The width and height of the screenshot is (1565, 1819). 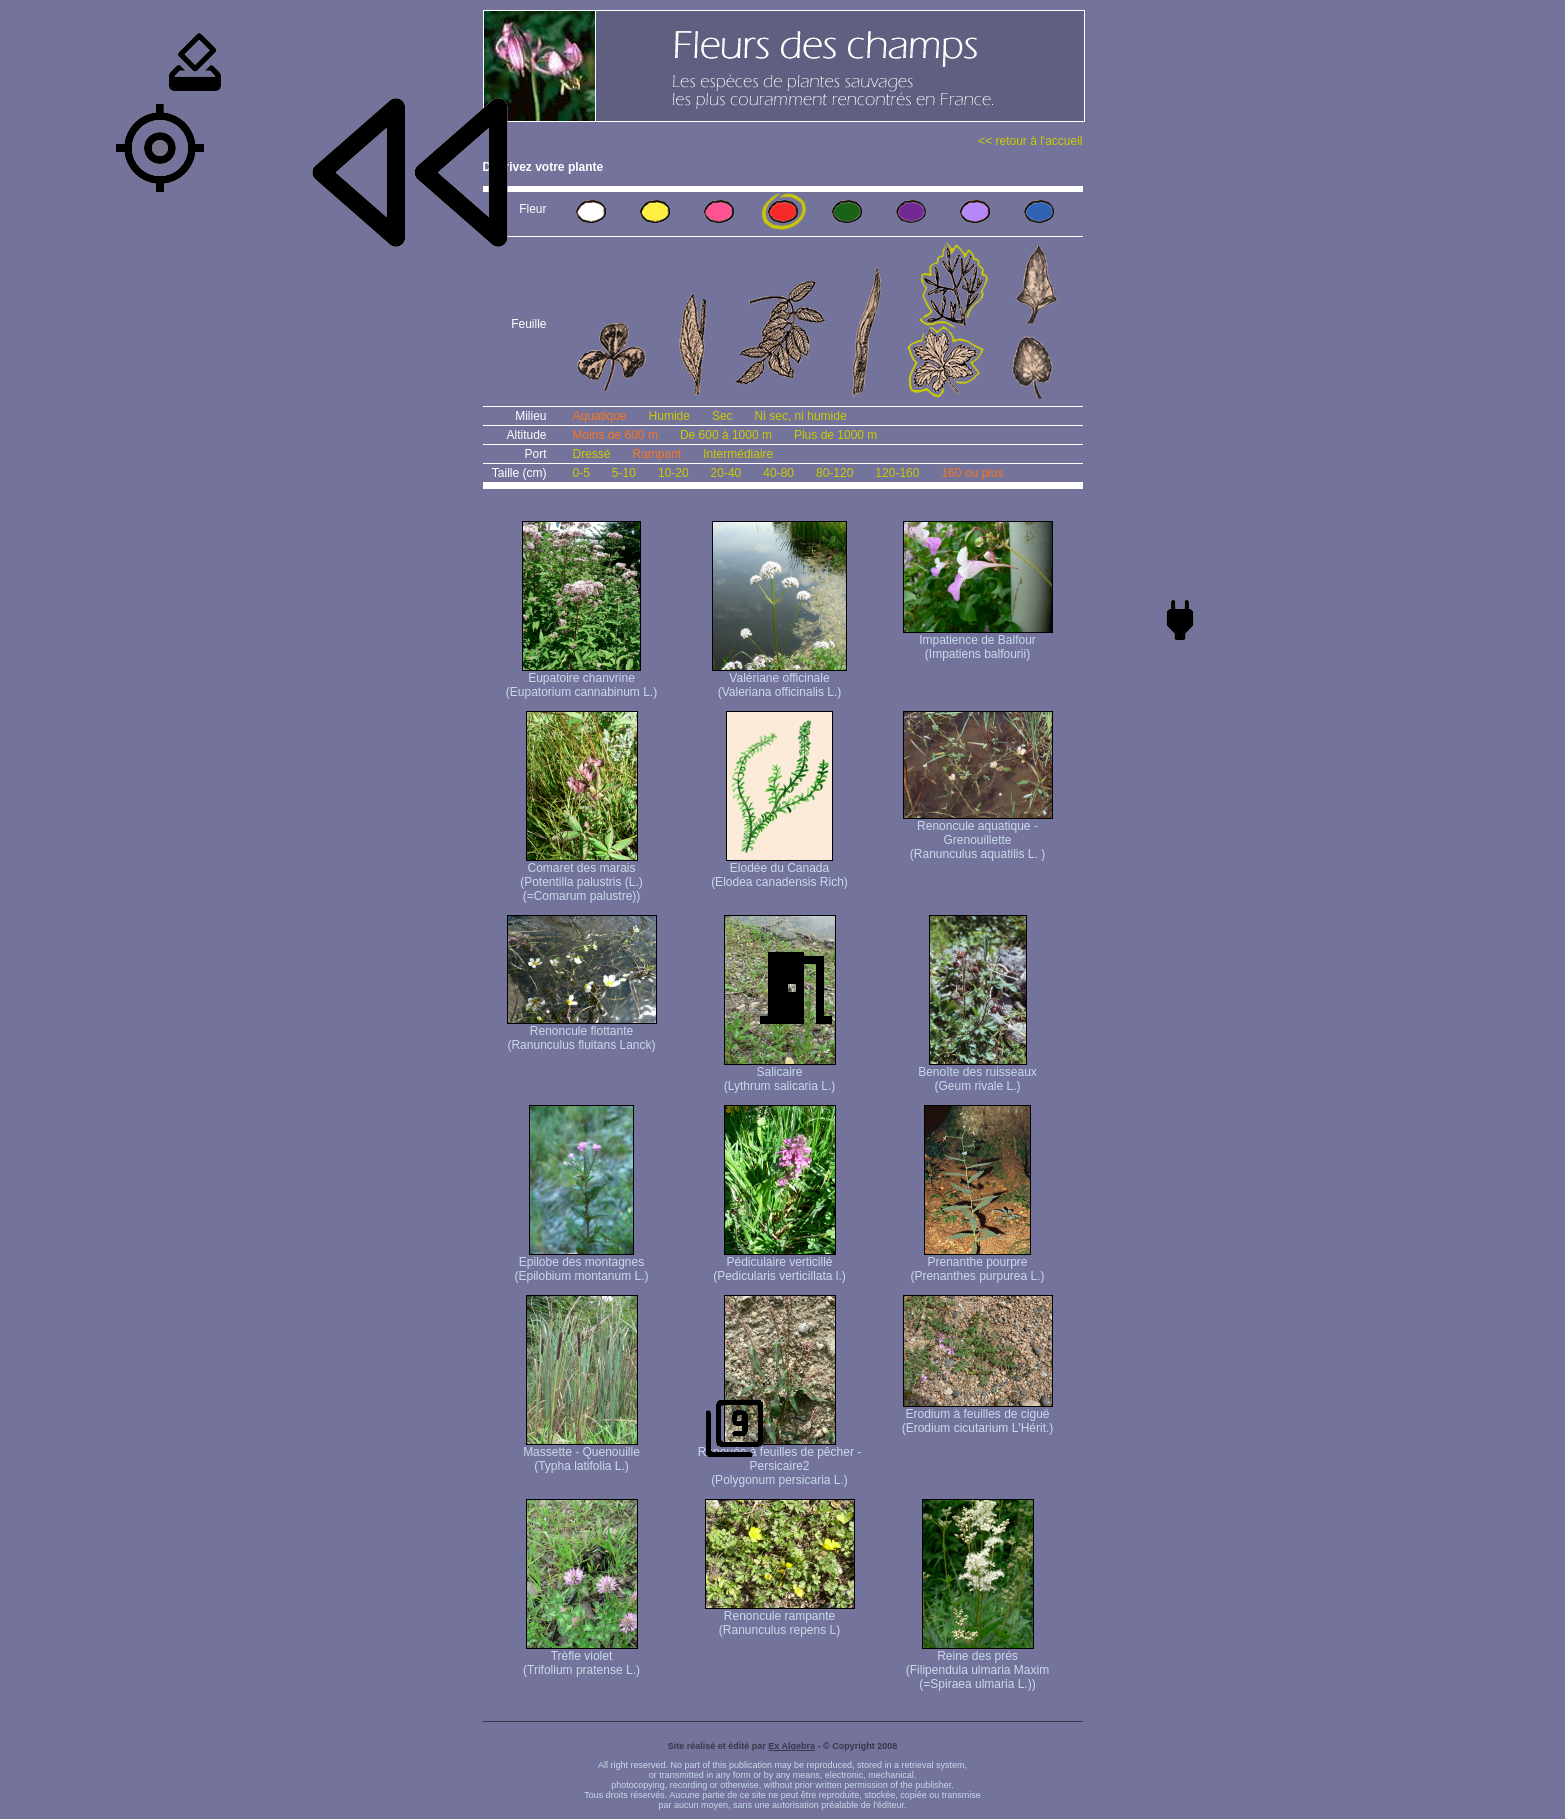 I want to click on skip to previous track, so click(x=414, y=172).